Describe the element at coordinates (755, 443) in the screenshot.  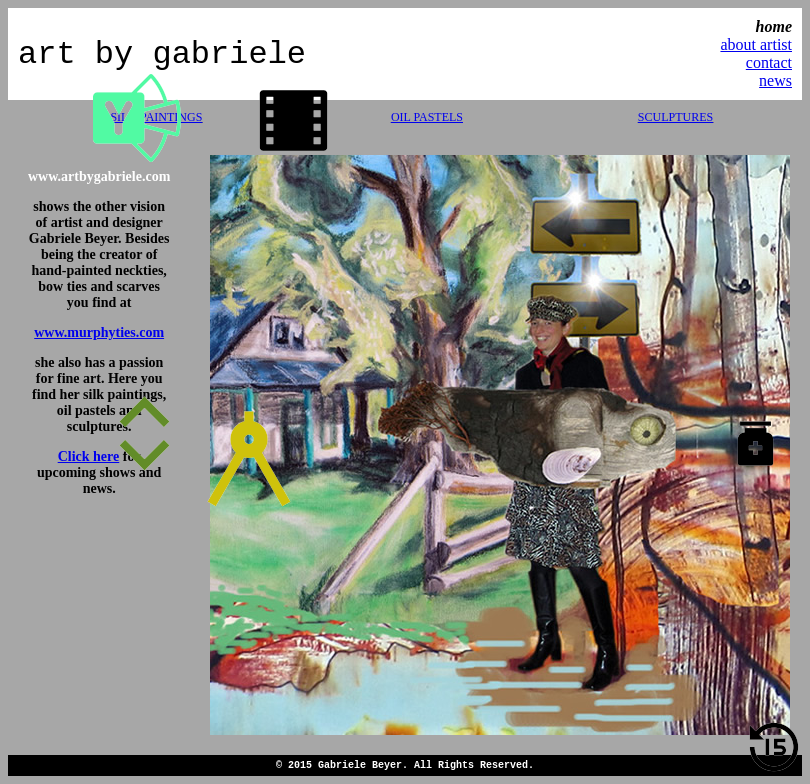
I see `view medication information` at that location.